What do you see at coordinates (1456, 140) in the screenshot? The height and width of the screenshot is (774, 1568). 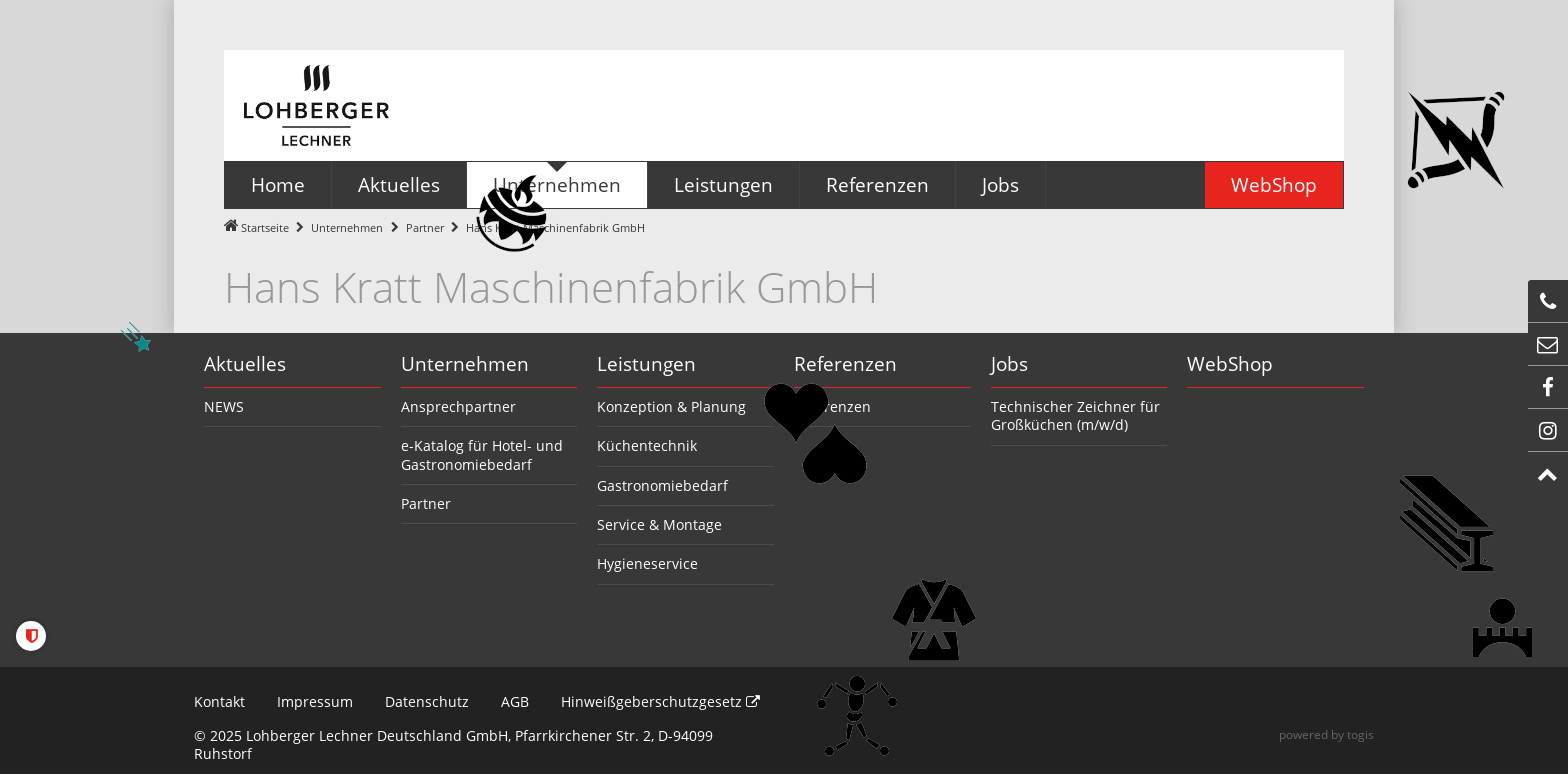 I see `equip lightning bow weapon` at bounding box center [1456, 140].